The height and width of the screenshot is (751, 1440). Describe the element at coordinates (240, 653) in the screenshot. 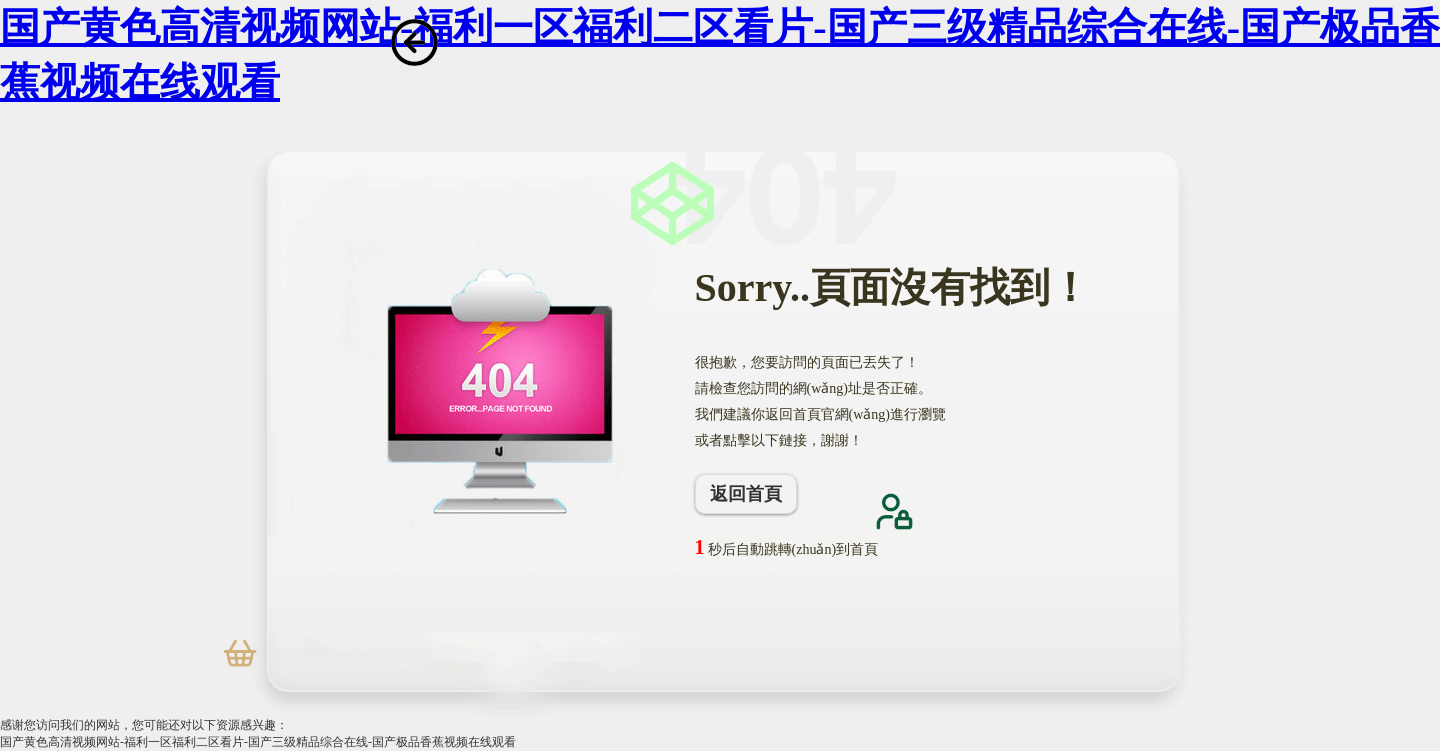

I see `view your shopping basket` at that location.